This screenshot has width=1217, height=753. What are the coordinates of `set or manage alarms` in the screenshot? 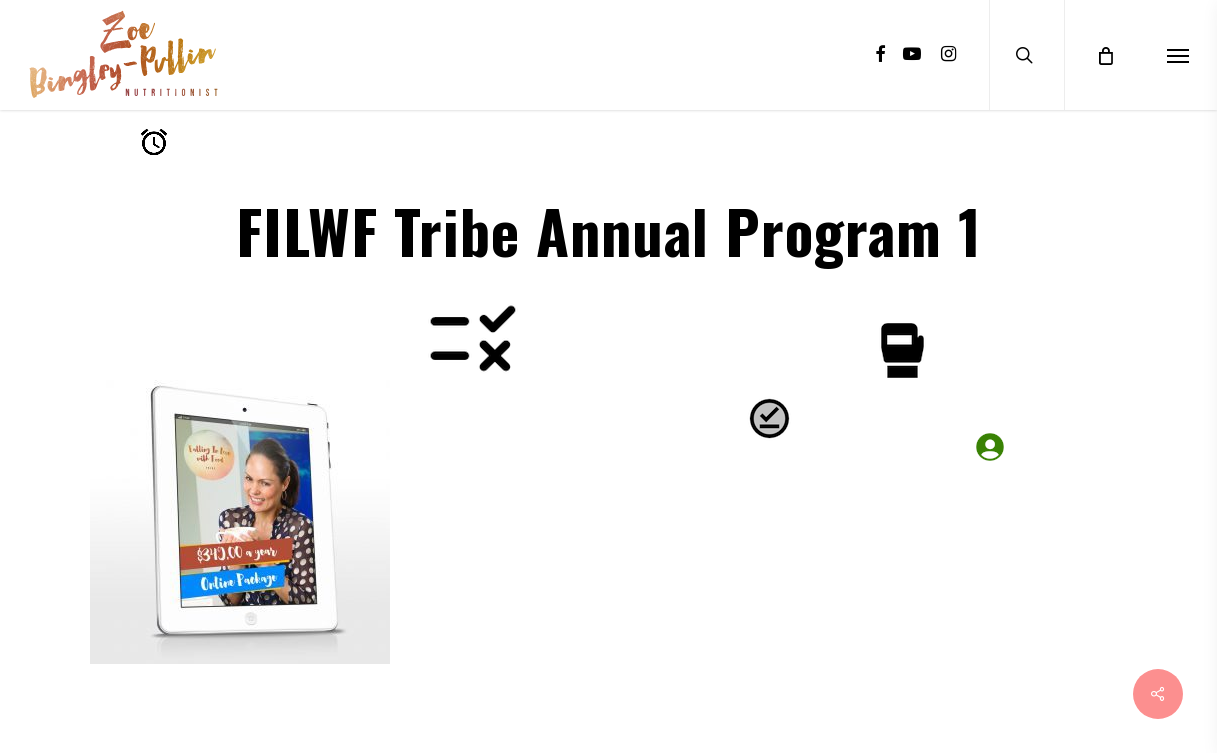 It's located at (154, 142).